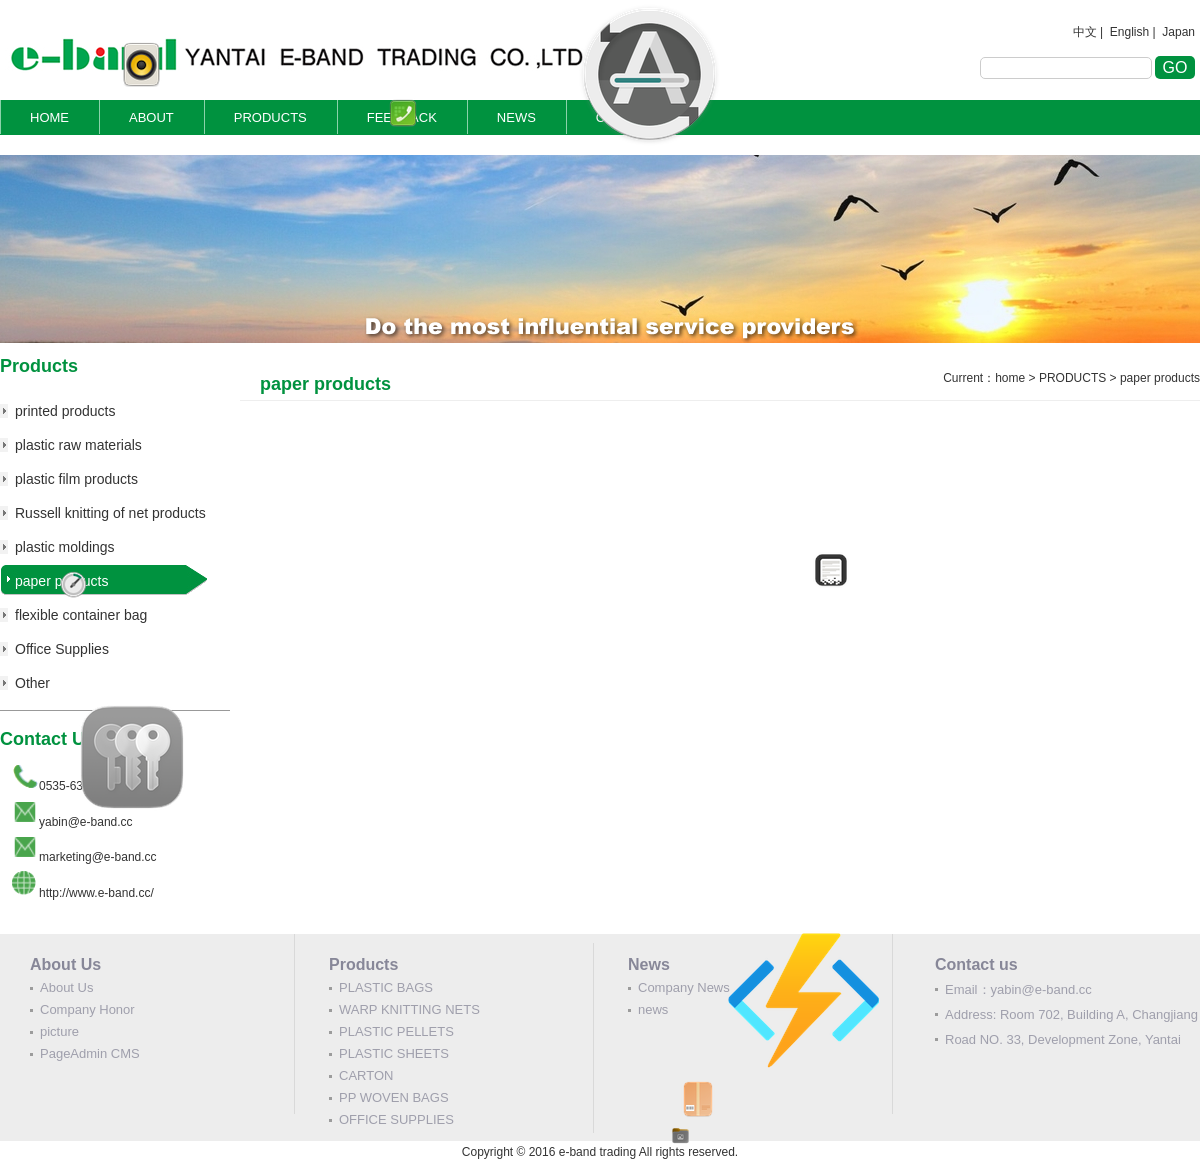 The height and width of the screenshot is (1163, 1200). Describe the element at coordinates (132, 757) in the screenshot. I see `open the passwords app to manage saved credentials` at that location.